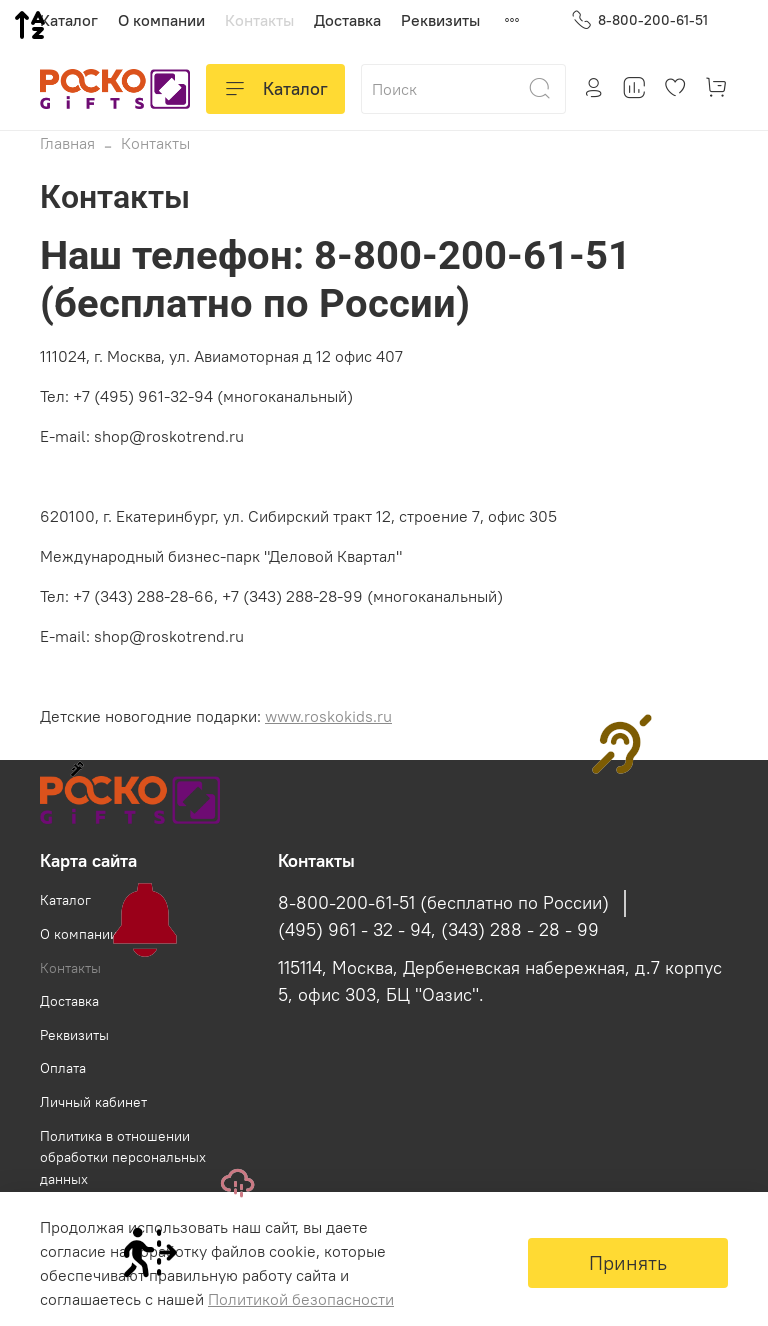 The image size is (768, 1326). What do you see at coordinates (30, 25) in the screenshot?
I see `sort alphabetically A to Z` at bounding box center [30, 25].